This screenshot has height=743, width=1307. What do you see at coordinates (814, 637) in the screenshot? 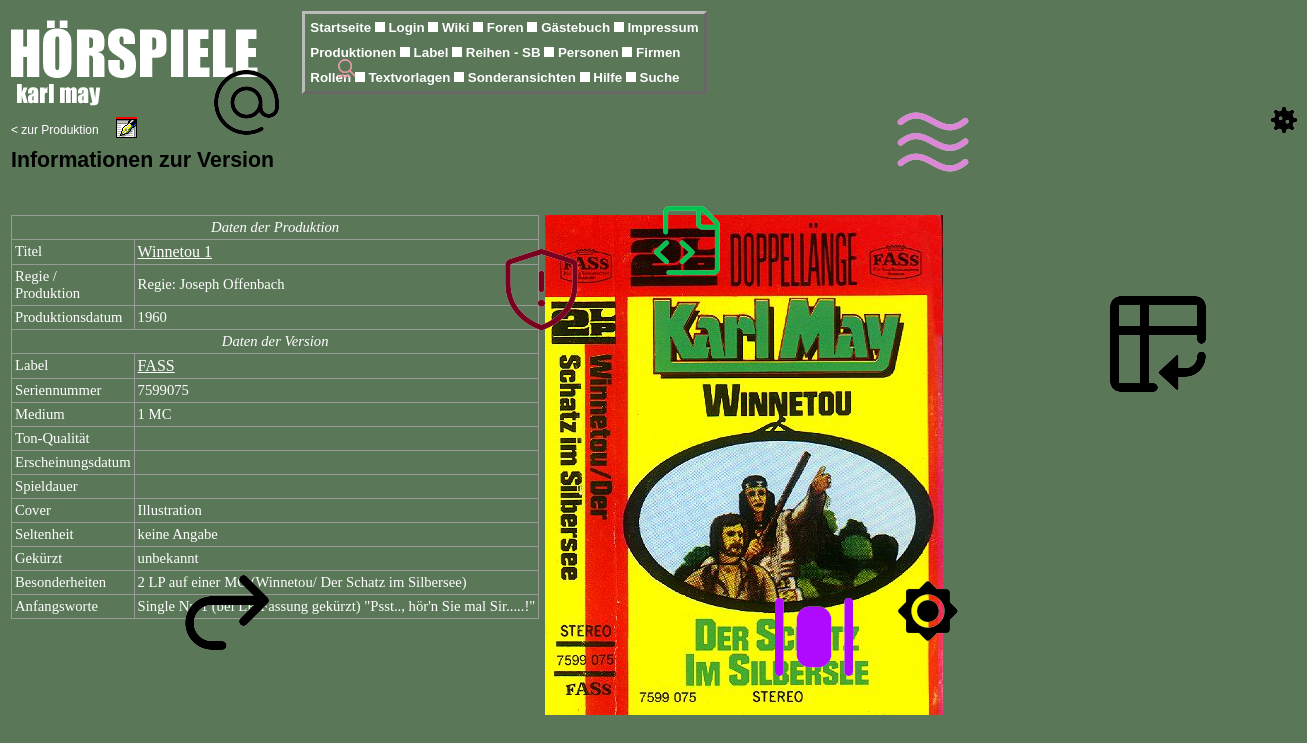
I see `distribute layers vertically with equal spacing` at bounding box center [814, 637].